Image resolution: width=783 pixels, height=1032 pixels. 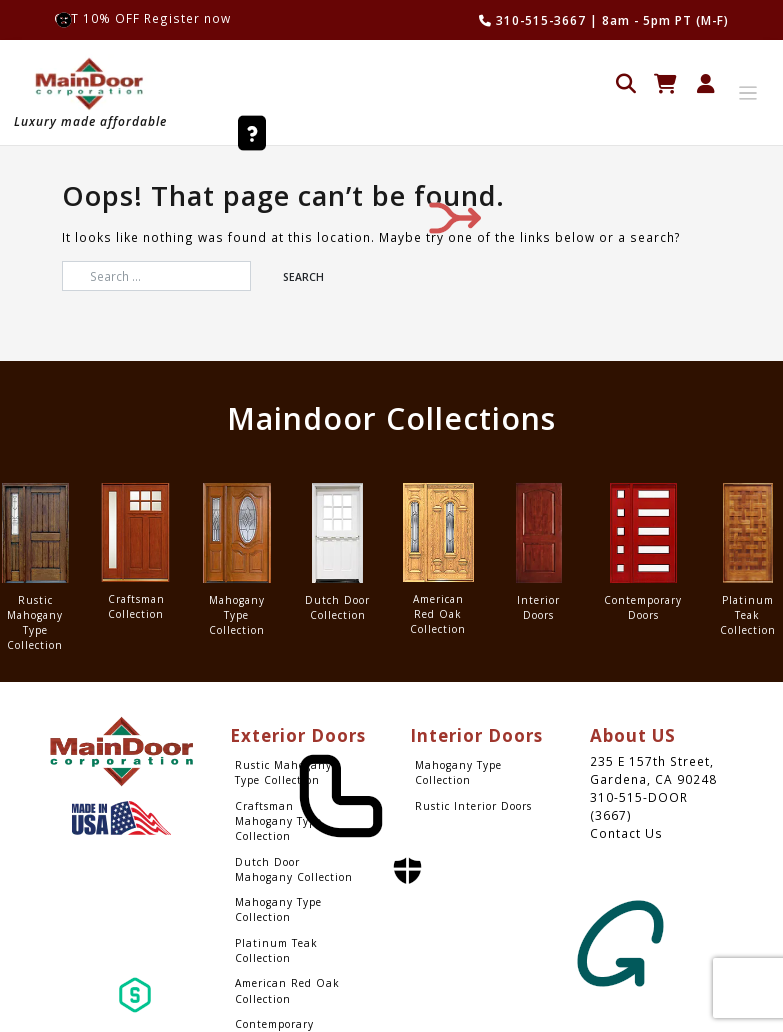 What do you see at coordinates (252, 133) in the screenshot?
I see `unknown or unrecognized device detected` at bounding box center [252, 133].